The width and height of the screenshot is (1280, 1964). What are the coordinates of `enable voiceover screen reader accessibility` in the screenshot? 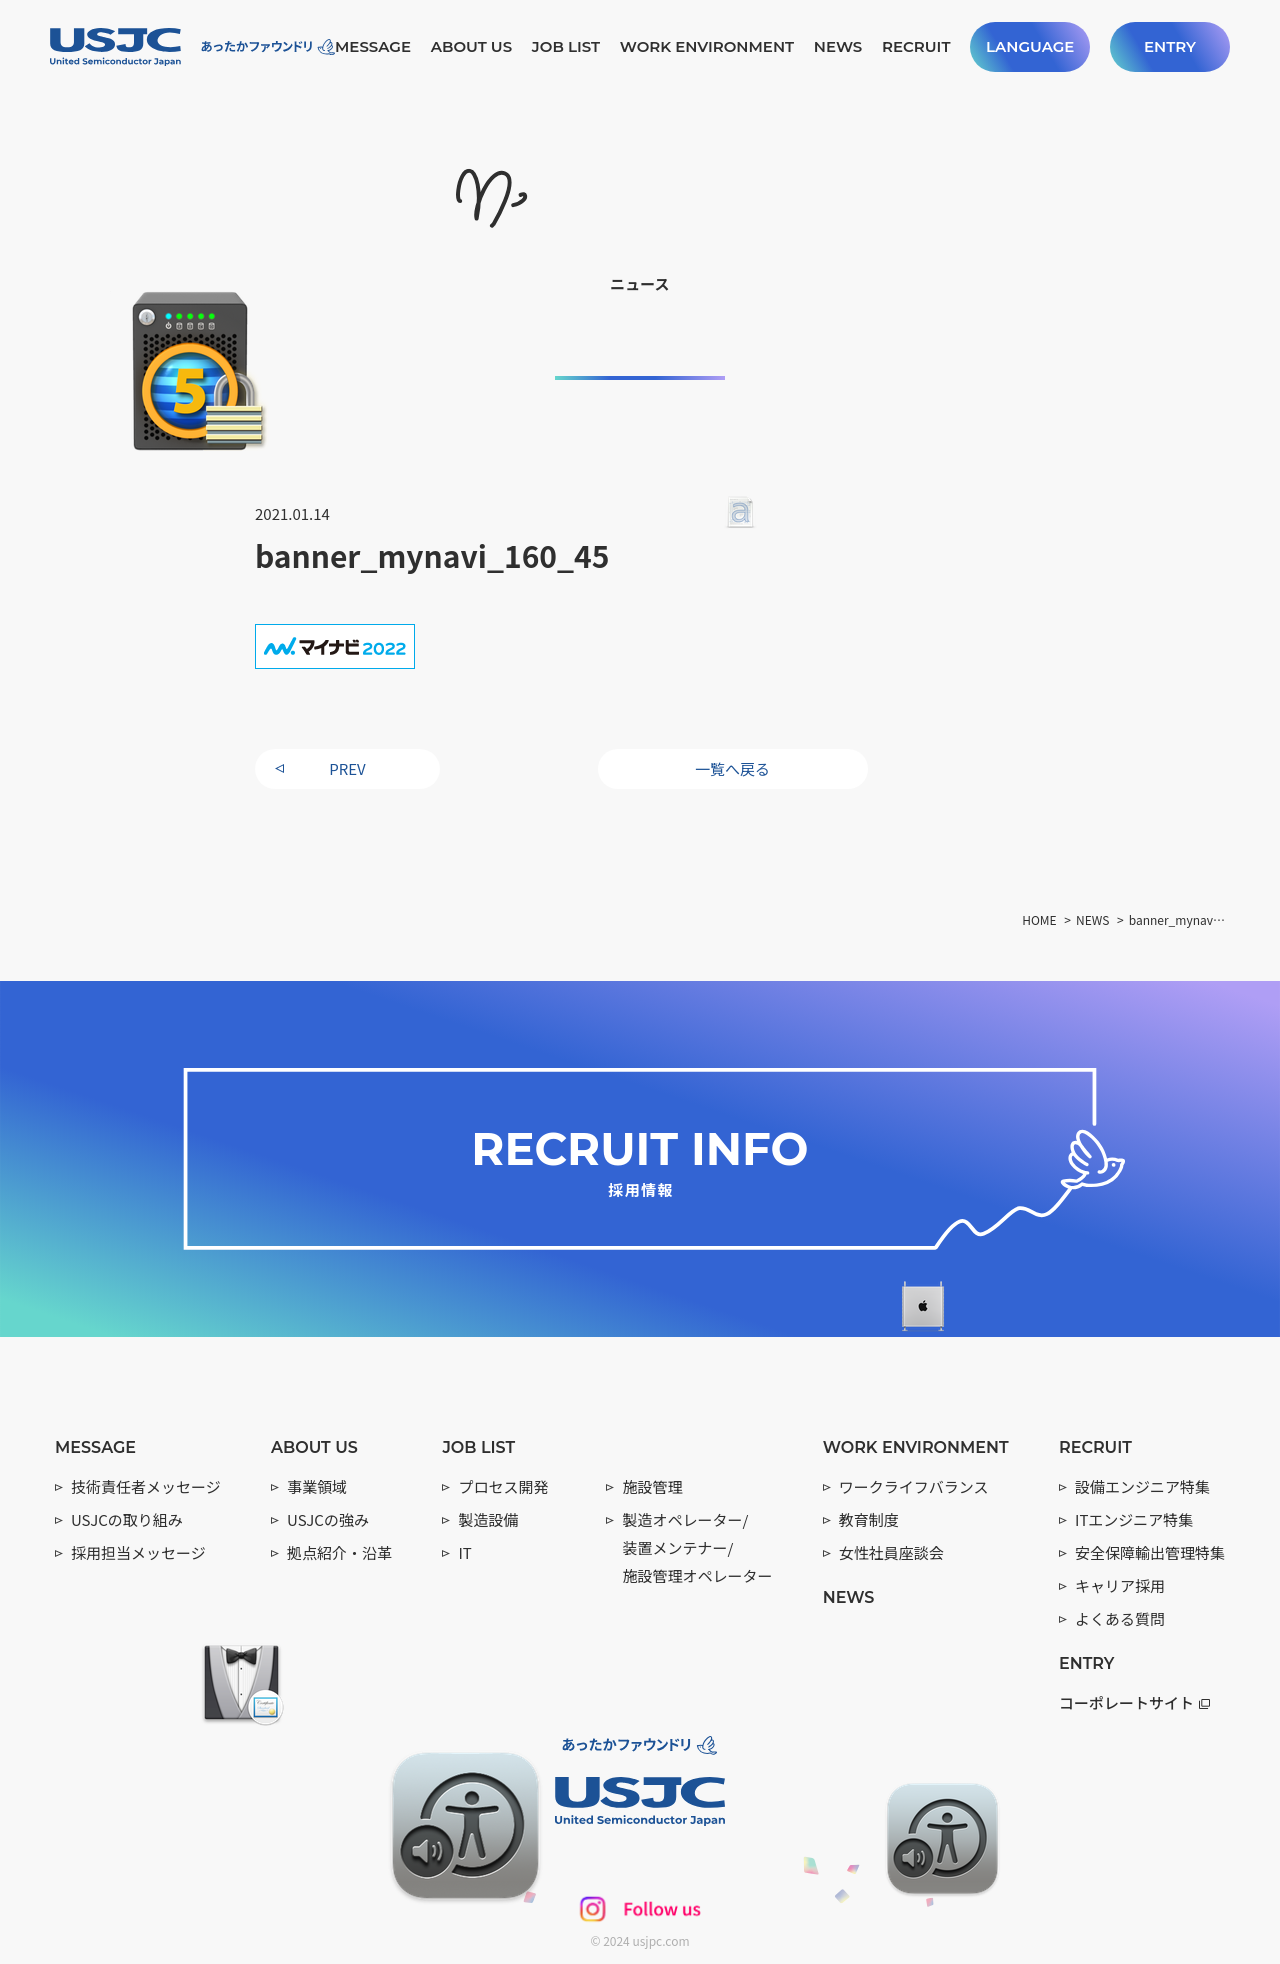 It's located at (942, 1838).